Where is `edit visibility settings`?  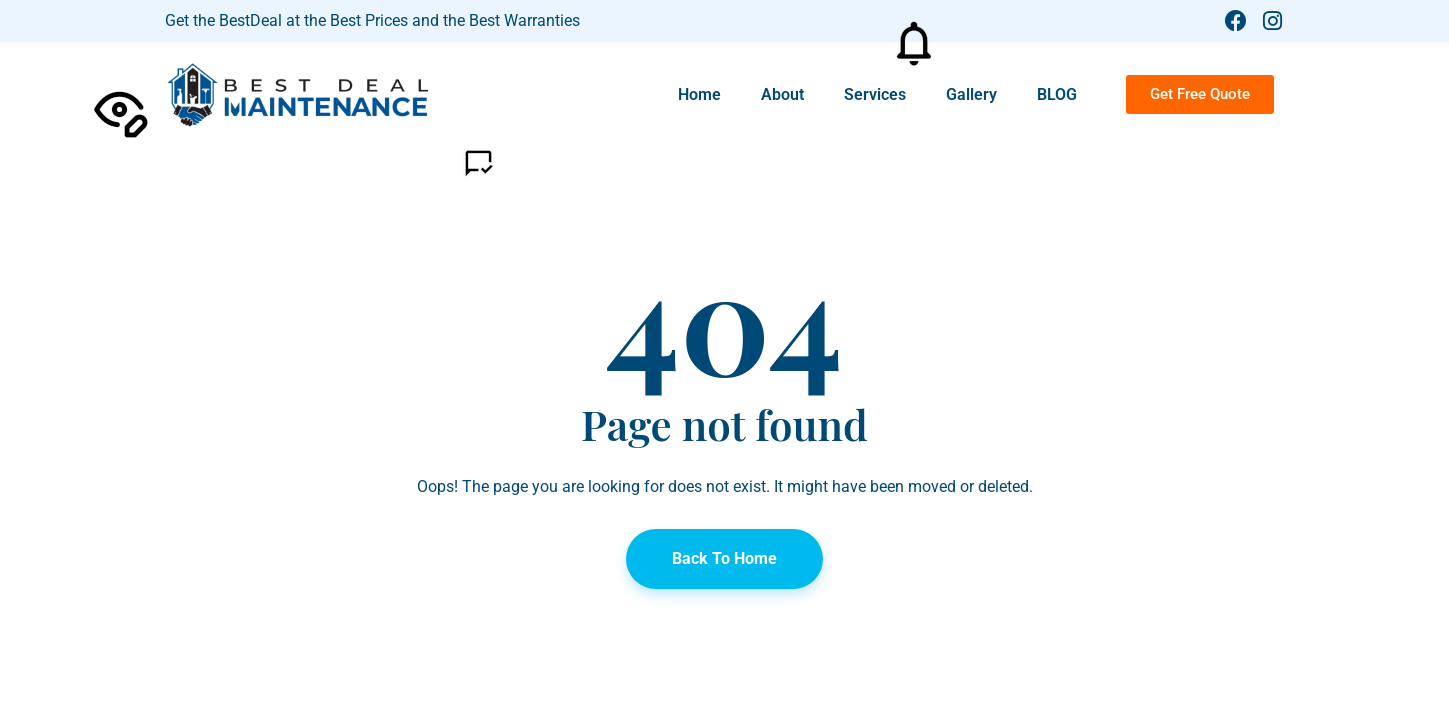 edit visibility settings is located at coordinates (119, 109).